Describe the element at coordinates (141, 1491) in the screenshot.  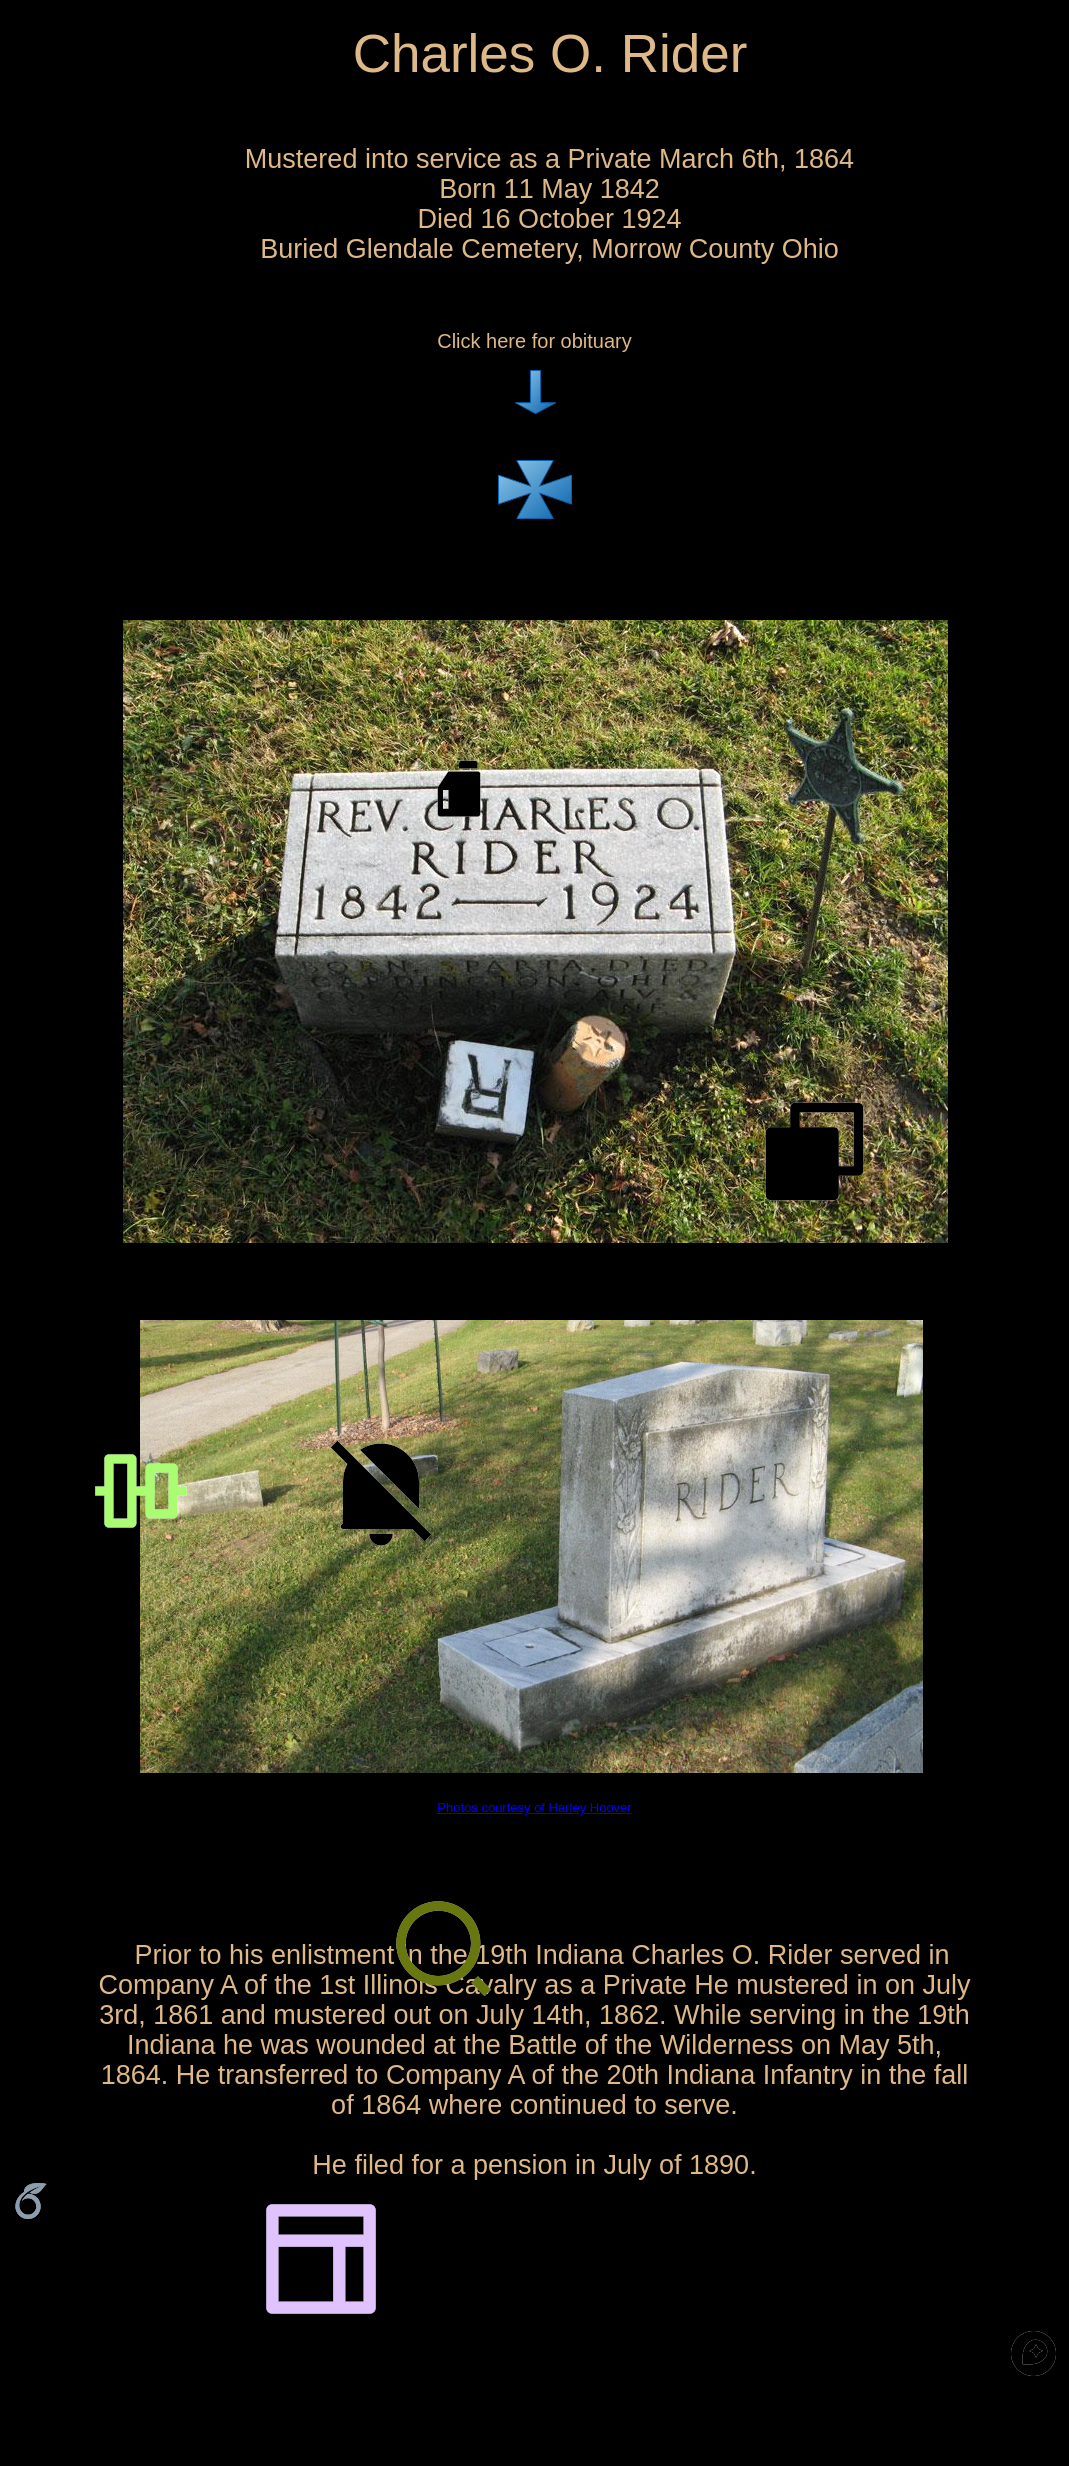
I see `align items to vertical center` at that location.